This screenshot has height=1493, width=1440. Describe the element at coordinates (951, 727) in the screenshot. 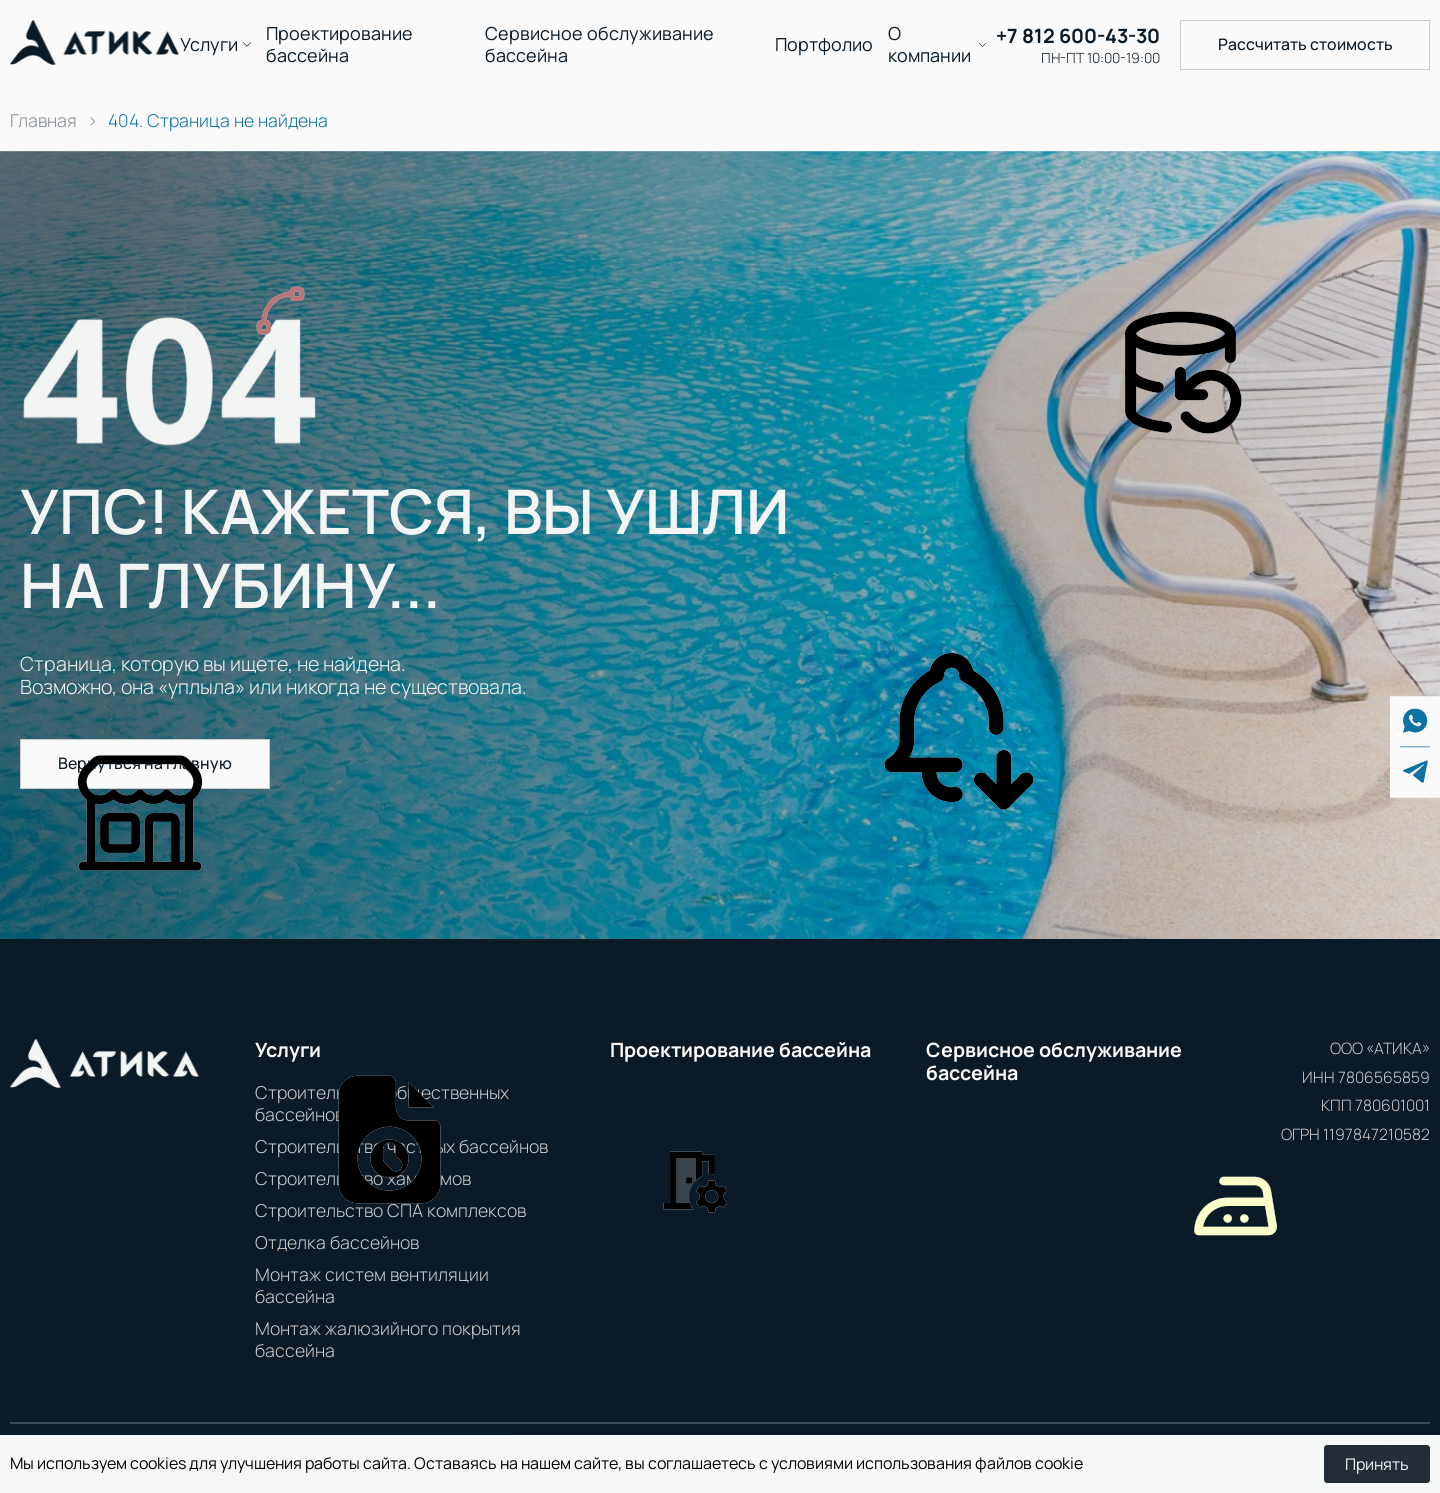

I see `download notifications` at that location.